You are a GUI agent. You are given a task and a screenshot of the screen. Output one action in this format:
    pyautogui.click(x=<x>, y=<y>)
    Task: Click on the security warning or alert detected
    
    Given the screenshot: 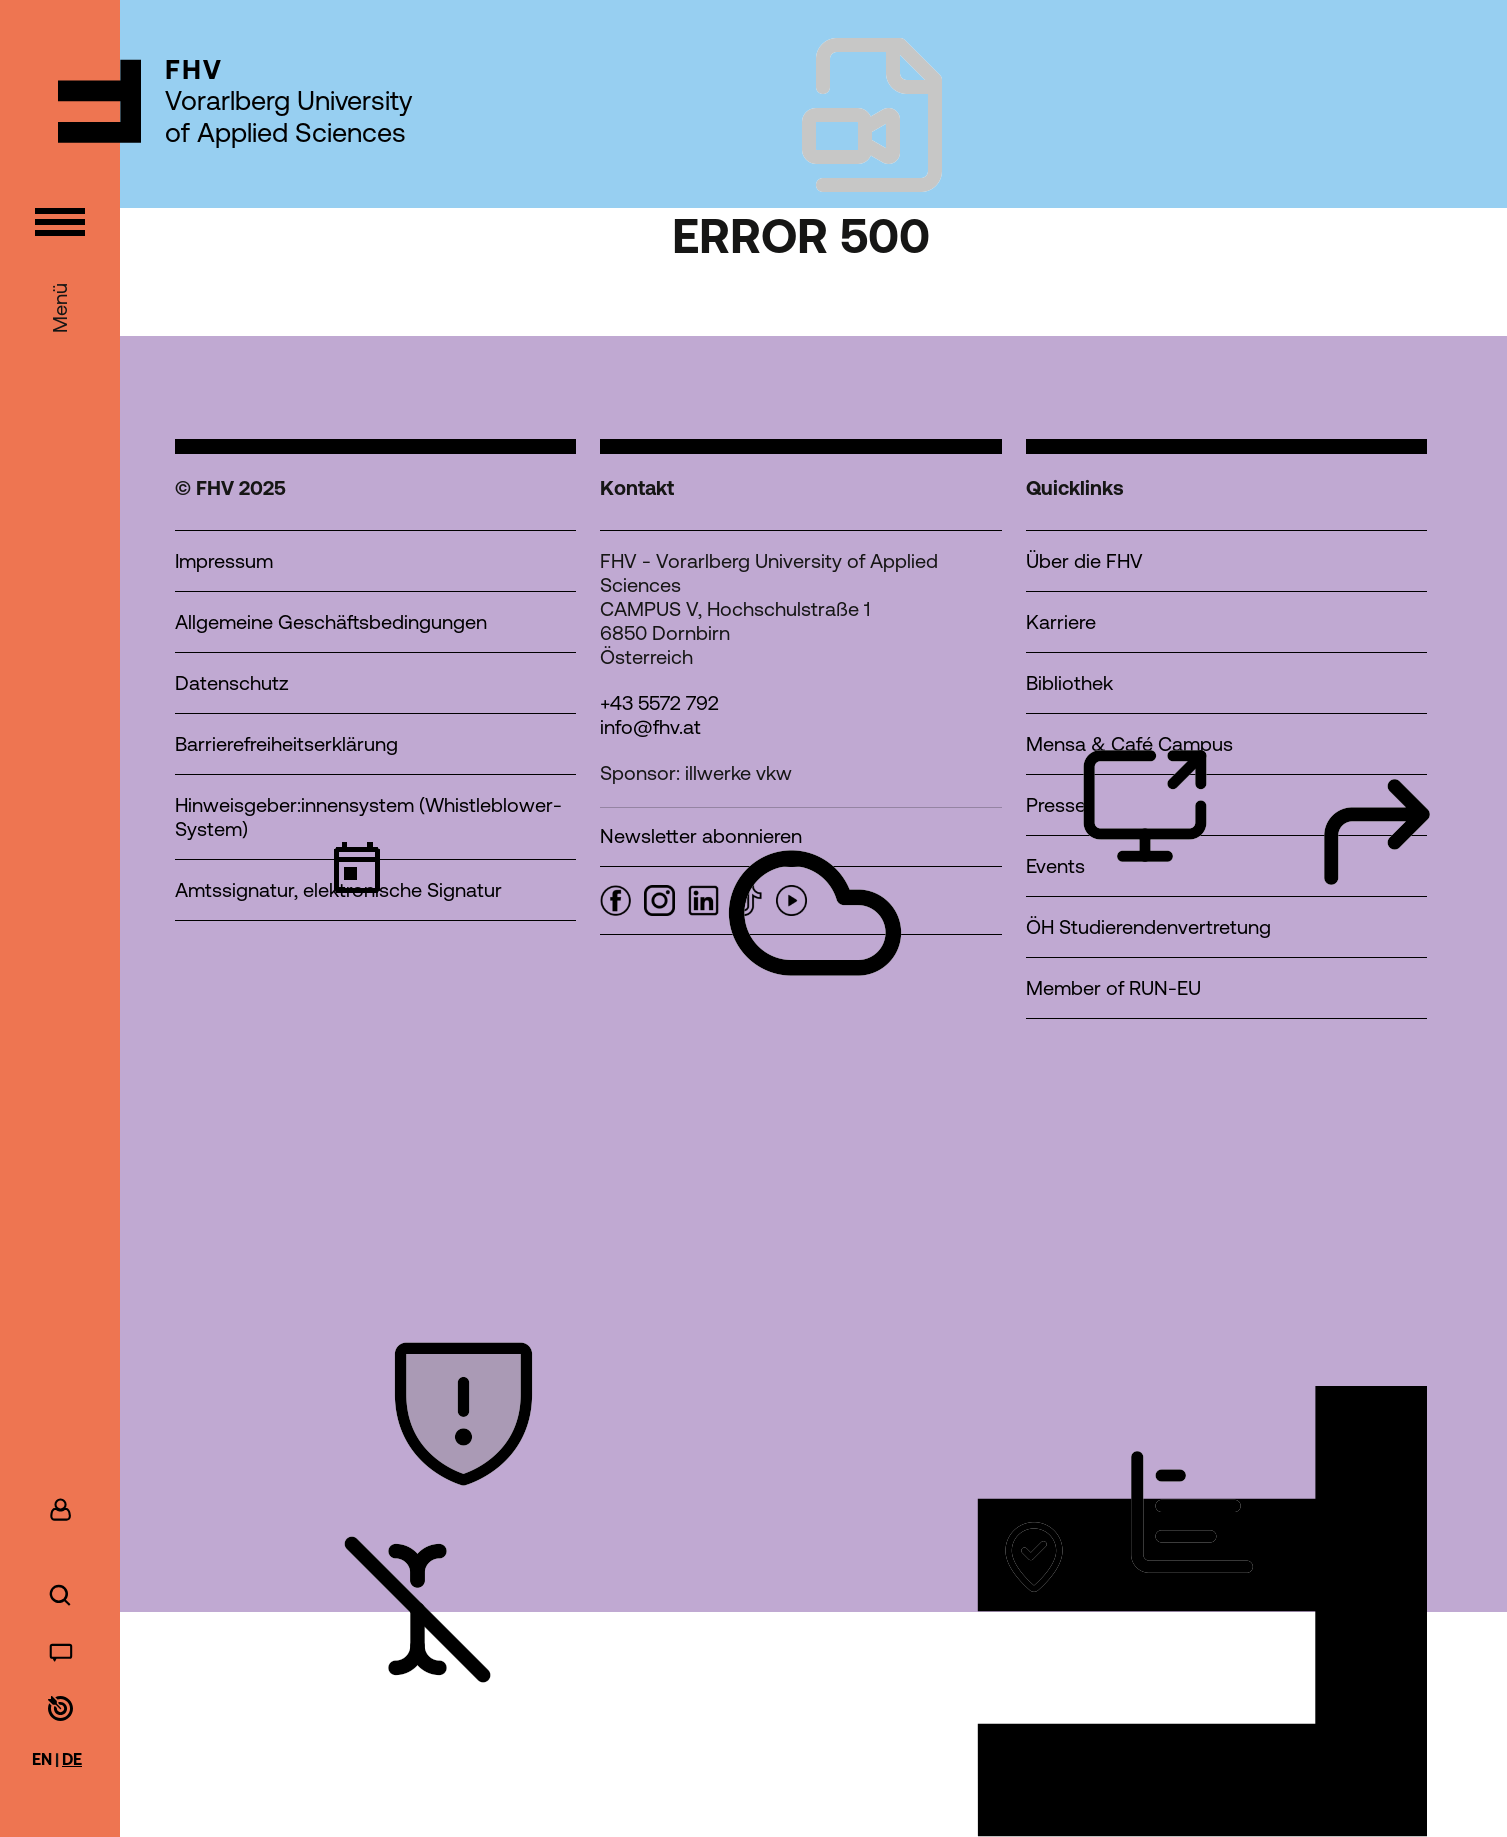 What is the action you would take?
    pyautogui.click(x=463, y=1405)
    